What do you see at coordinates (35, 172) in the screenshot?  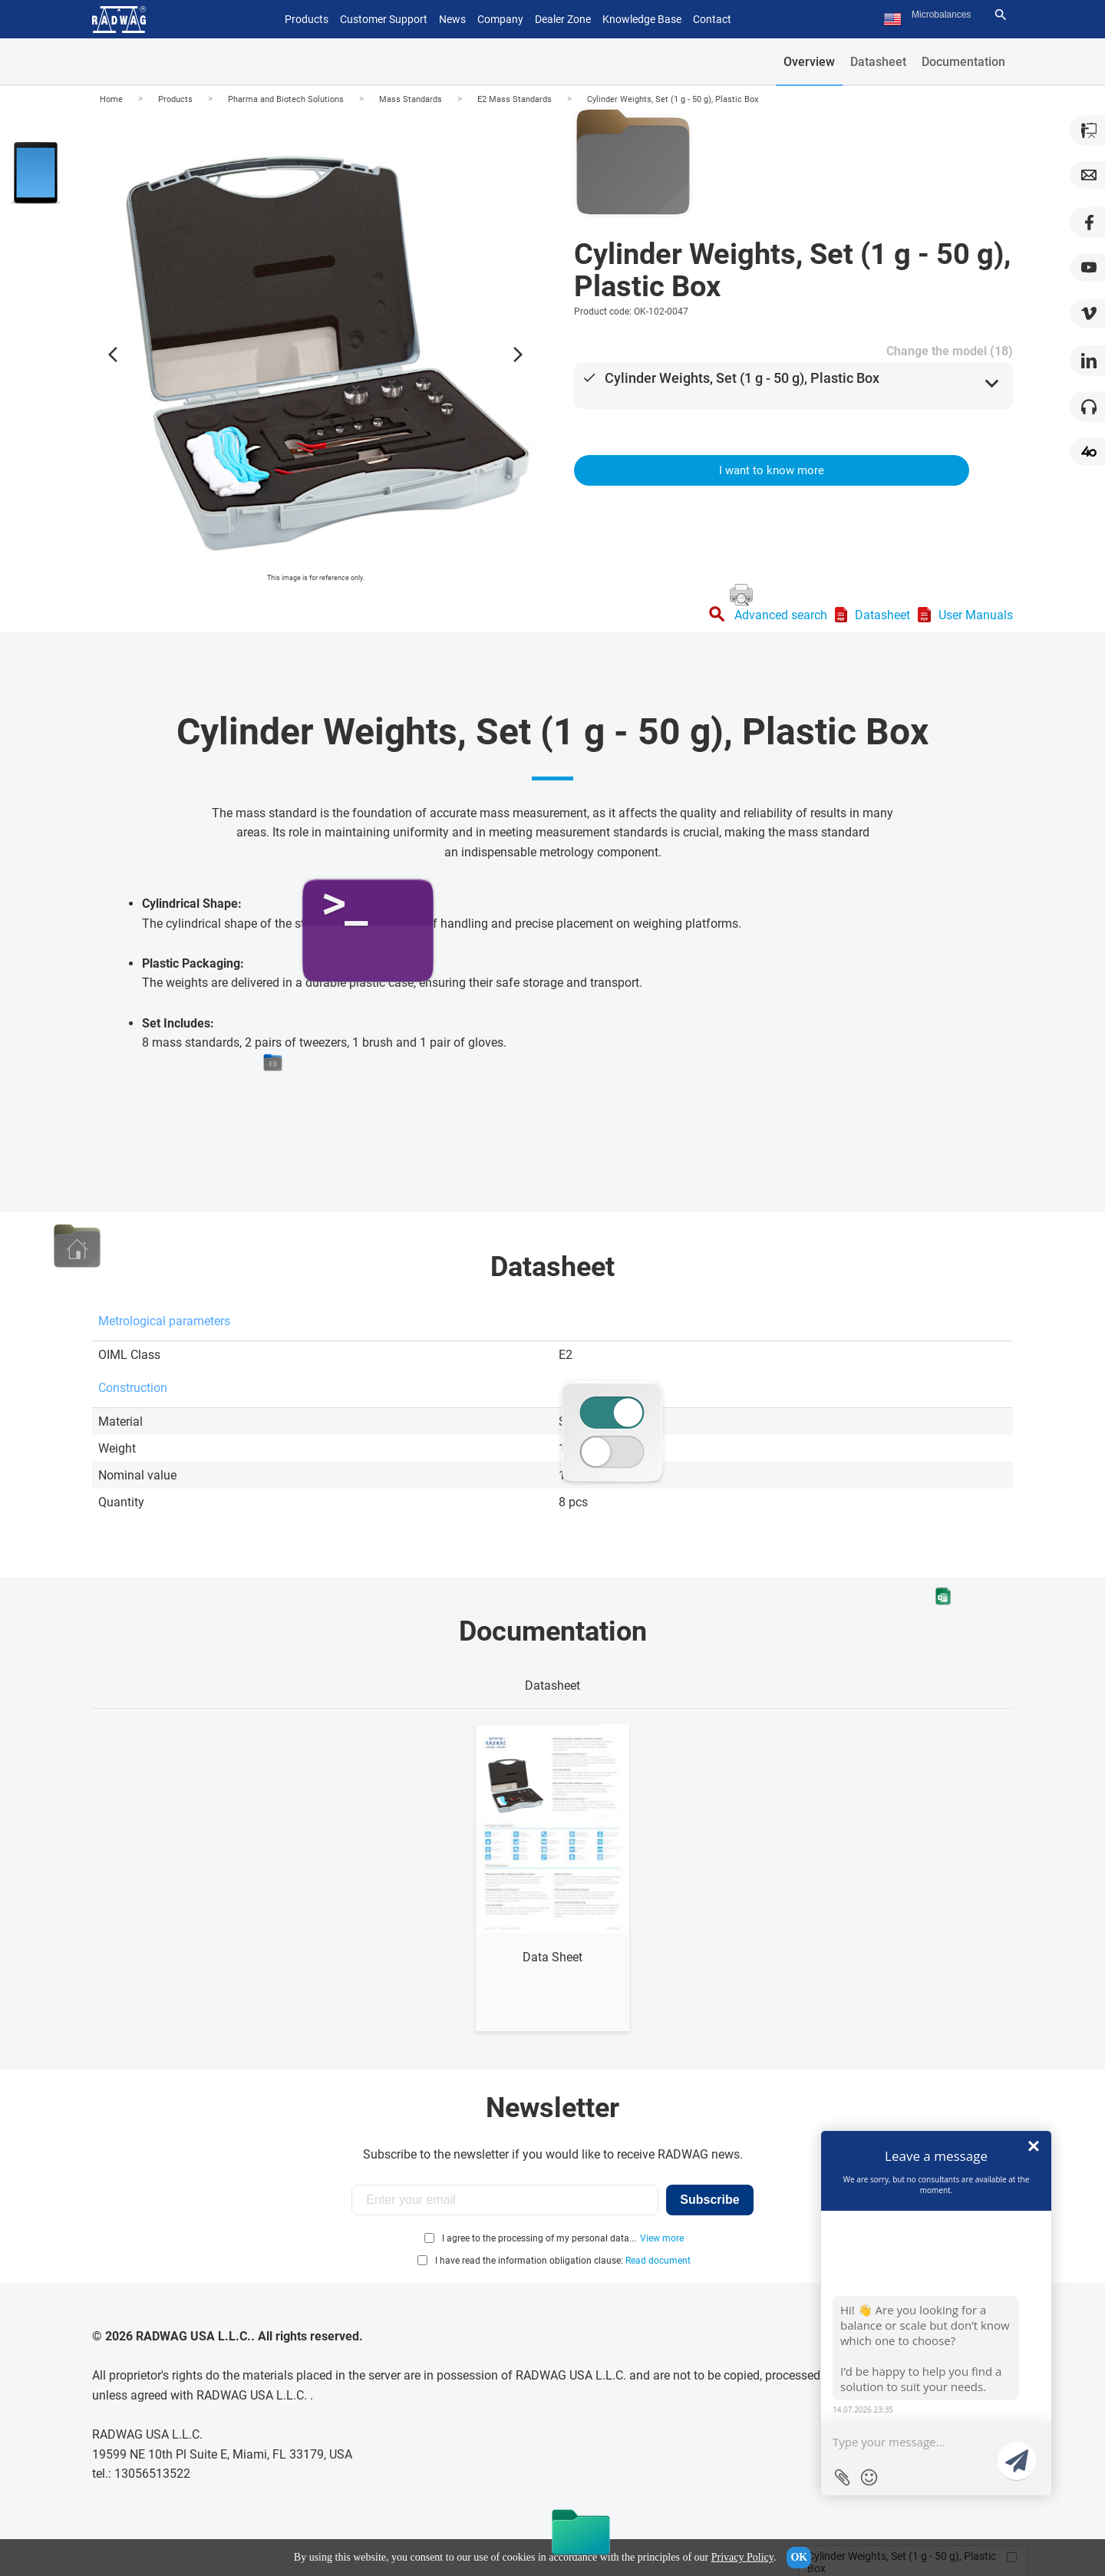 I see `iPad Air 2 device icon` at bounding box center [35, 172].